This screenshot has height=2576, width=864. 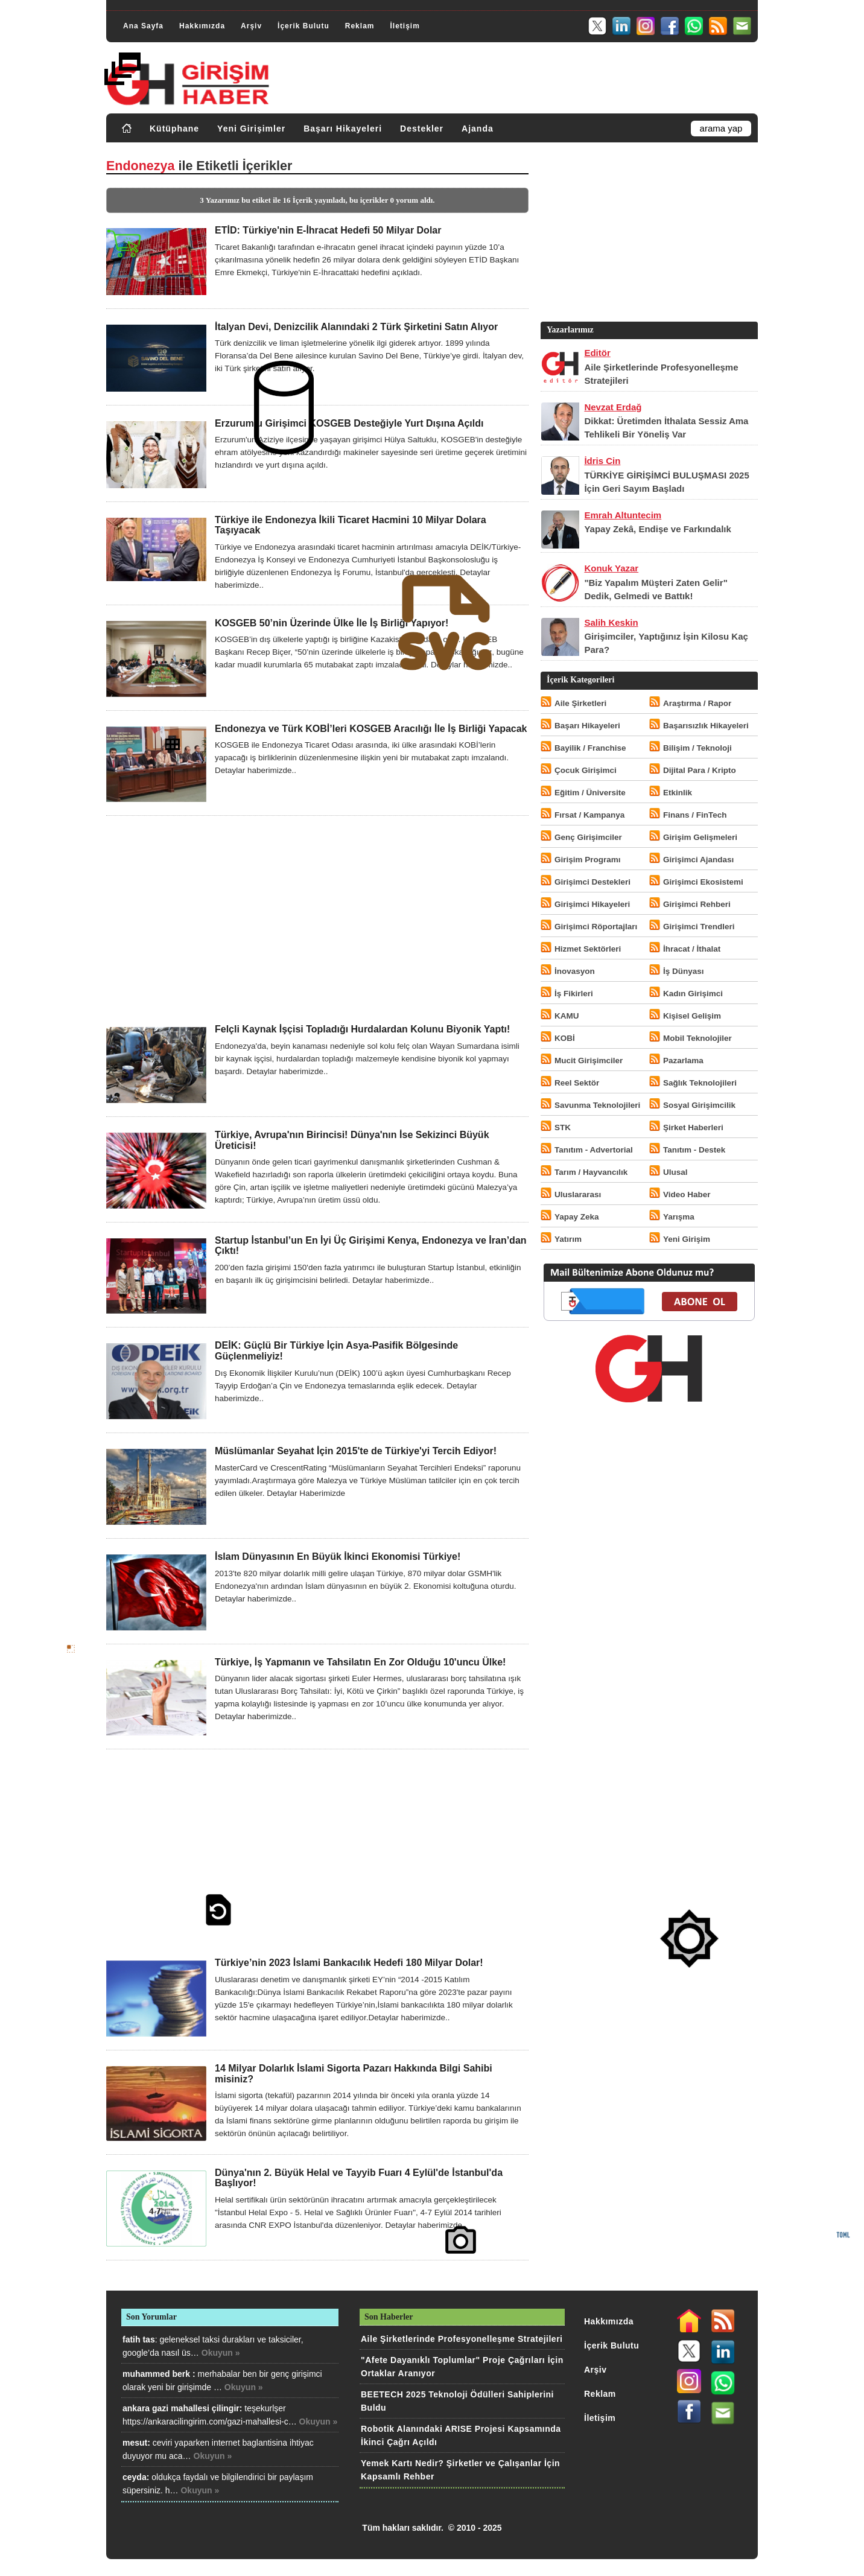 What do you see at coordinates (71, 1649) in the screenshot?
I see `align content to top-left corner` at bounding box center [71, 1649].